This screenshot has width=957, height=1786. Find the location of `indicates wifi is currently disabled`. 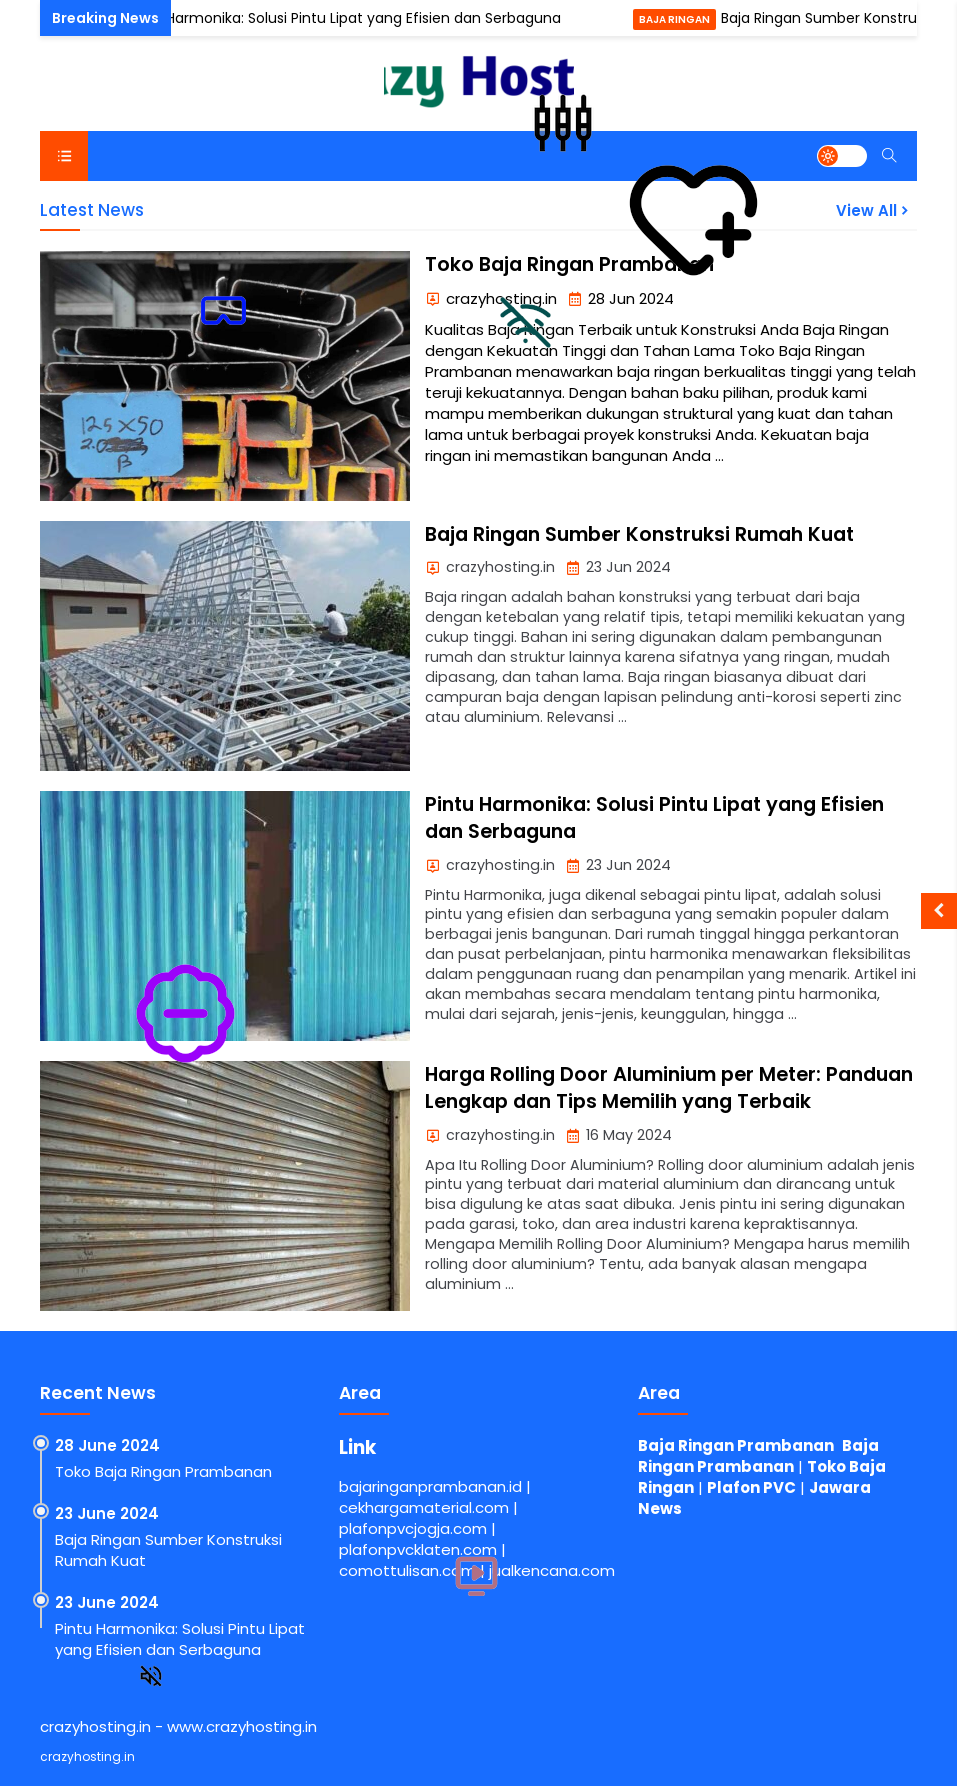

indicates wifi is currently disabled is located at coordinates (525, 322).